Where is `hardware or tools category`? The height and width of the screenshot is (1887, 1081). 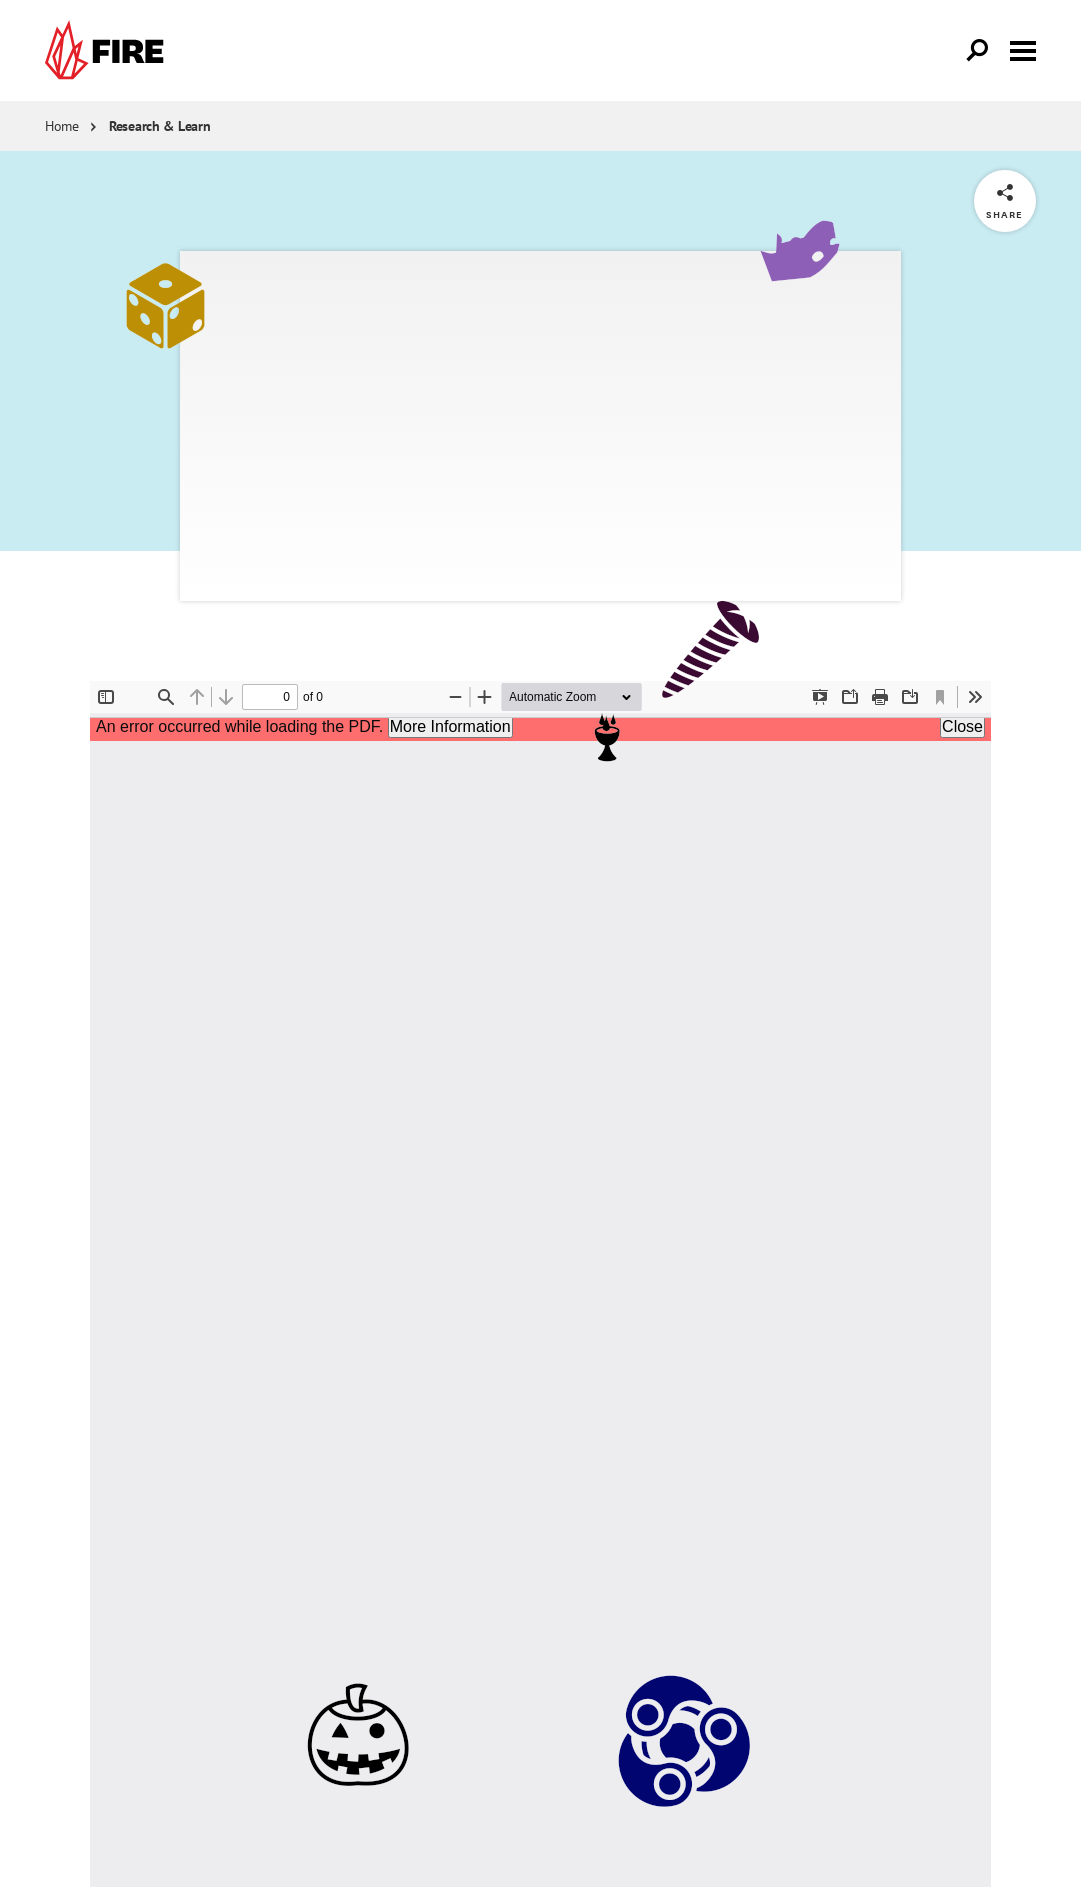 hardware or tools category is located at coordinates (710, 649).